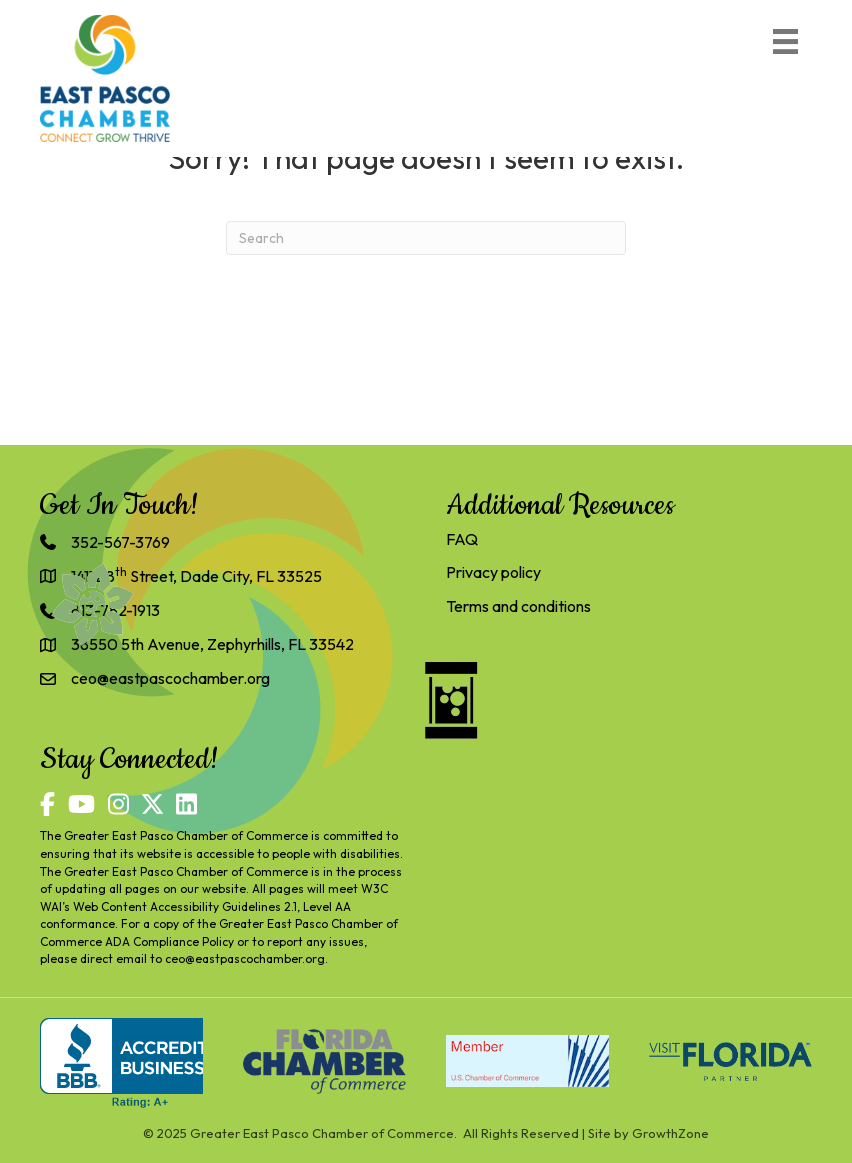  Describe the element at coordinates (450, 700) in the screenshot. I see `view chemical storage or tank status` at that location.